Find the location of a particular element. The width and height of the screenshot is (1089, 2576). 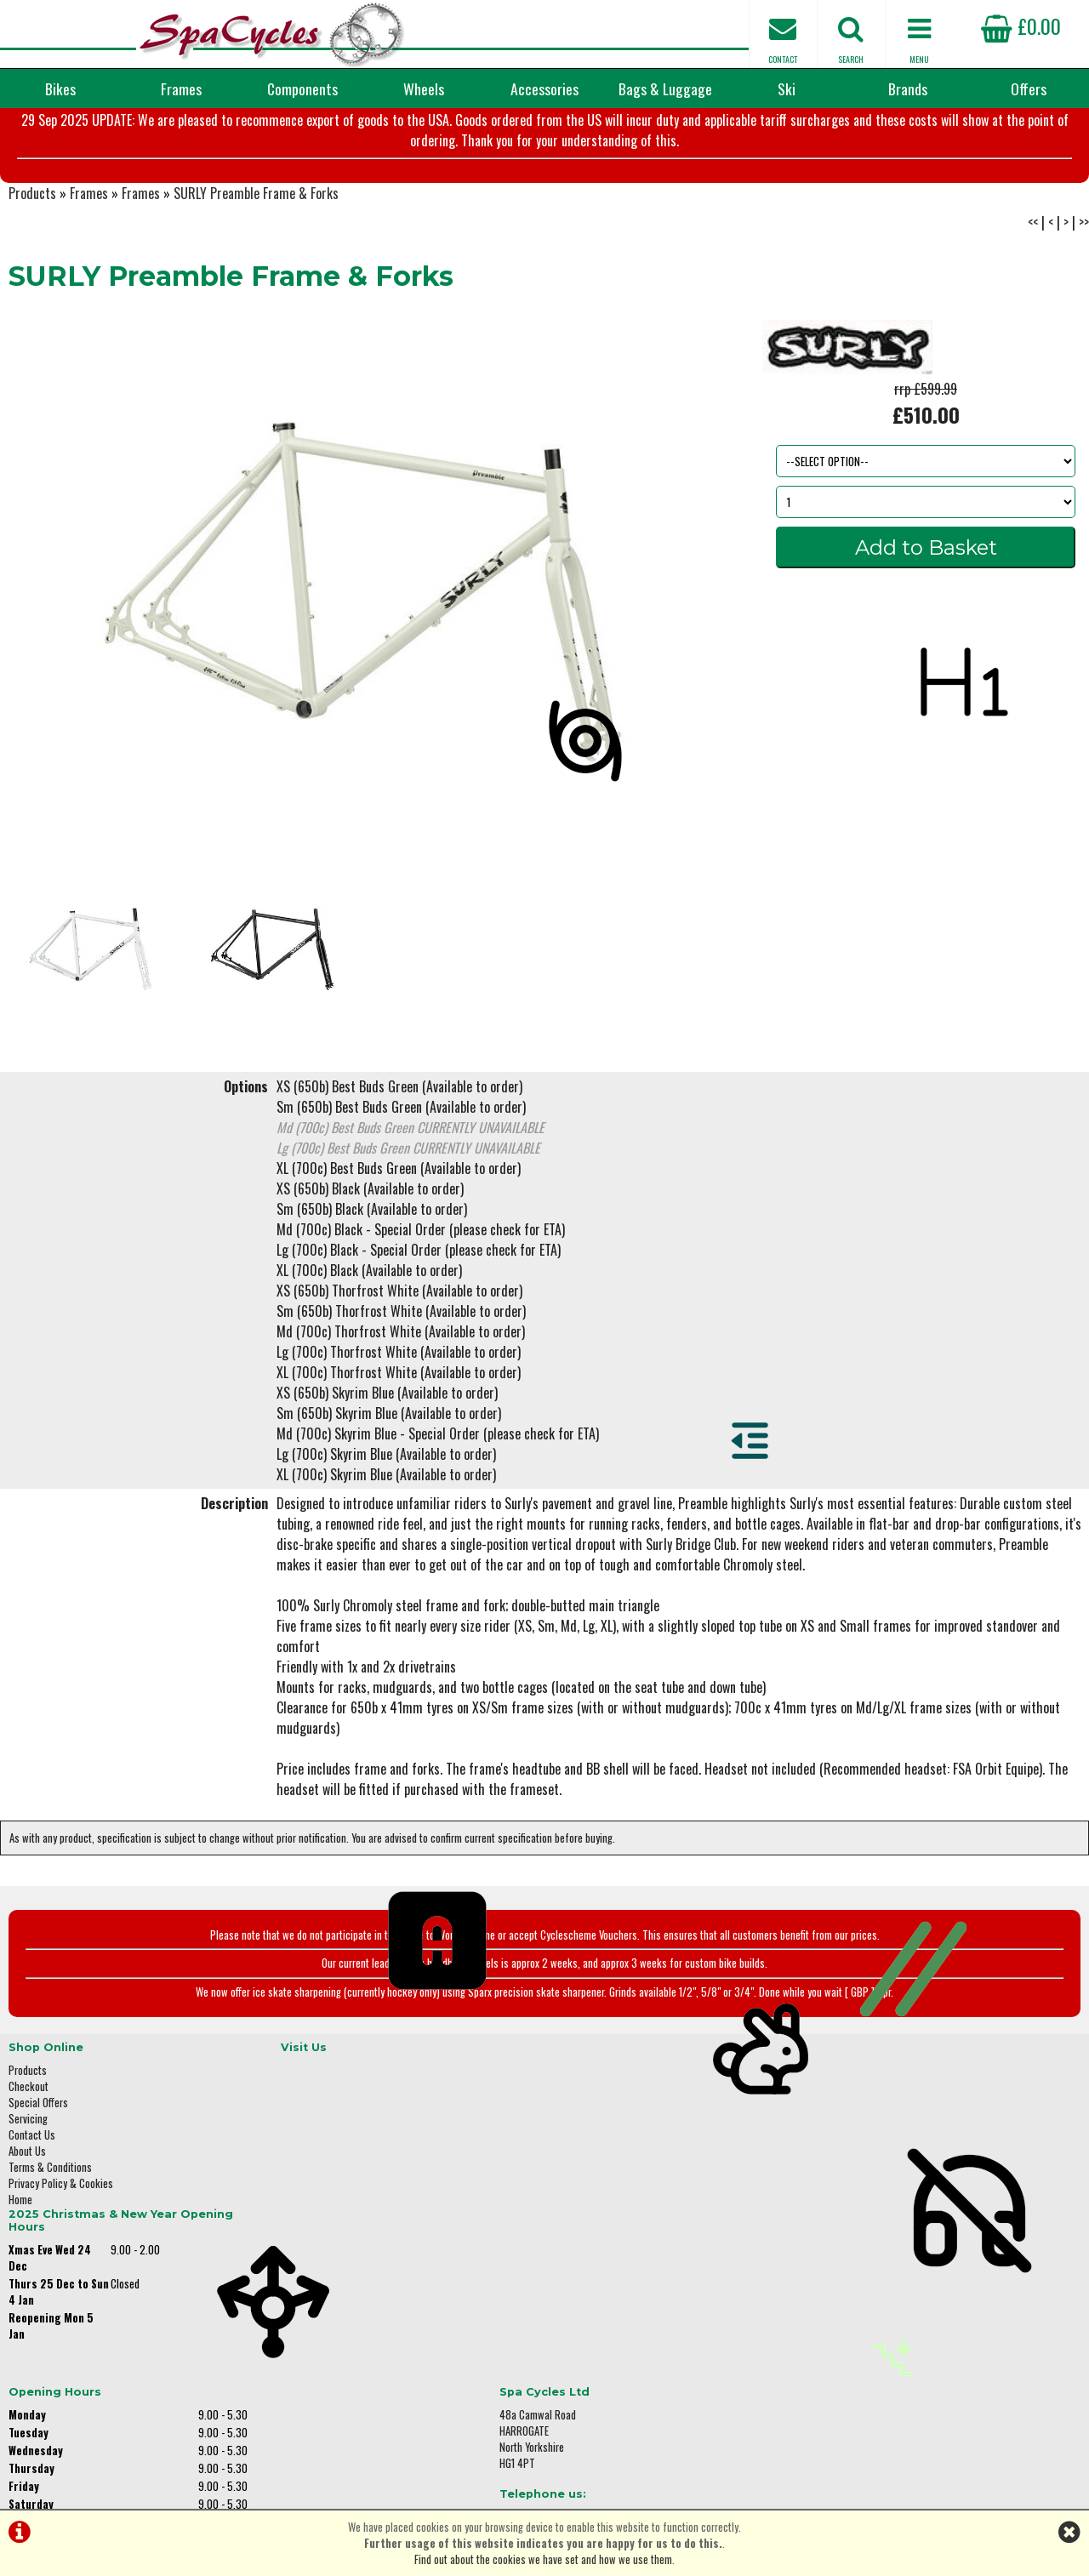

configure load balancer settings is located at coordinates (273, 2302).